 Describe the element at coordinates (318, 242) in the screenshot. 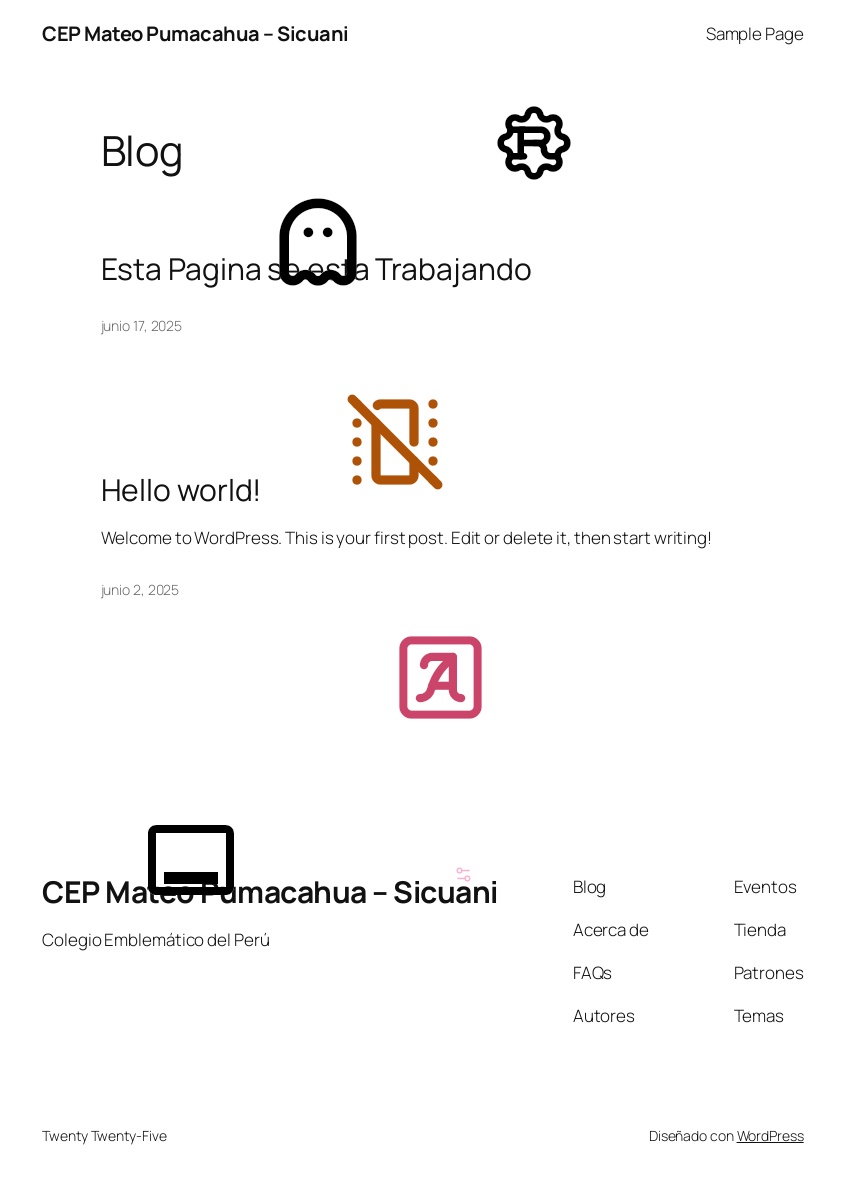

I see `toggle ghost mode or invisible status` at that location.